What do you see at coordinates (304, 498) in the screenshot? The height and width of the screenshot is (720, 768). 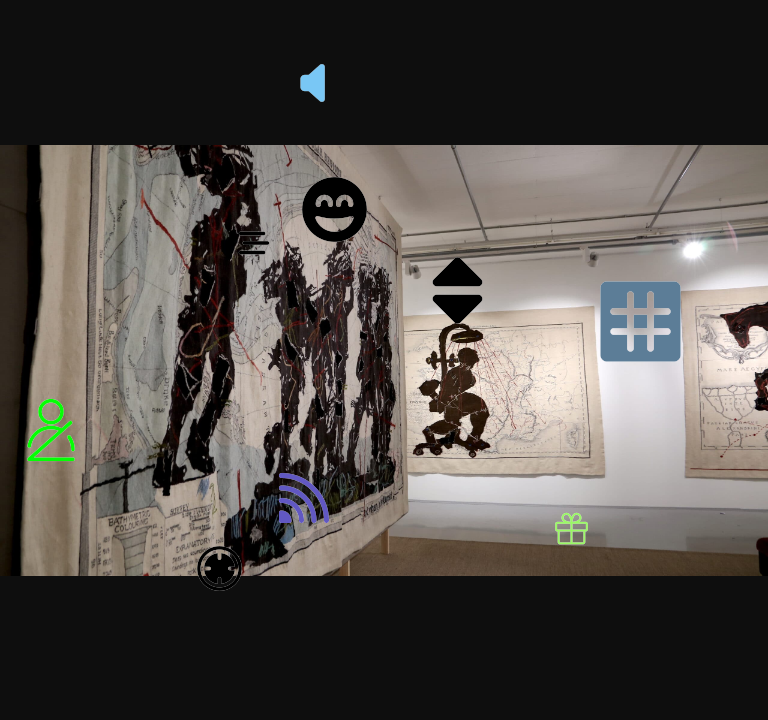 I see `indicates strong connection or low ping` at bounding box center [304, 498].